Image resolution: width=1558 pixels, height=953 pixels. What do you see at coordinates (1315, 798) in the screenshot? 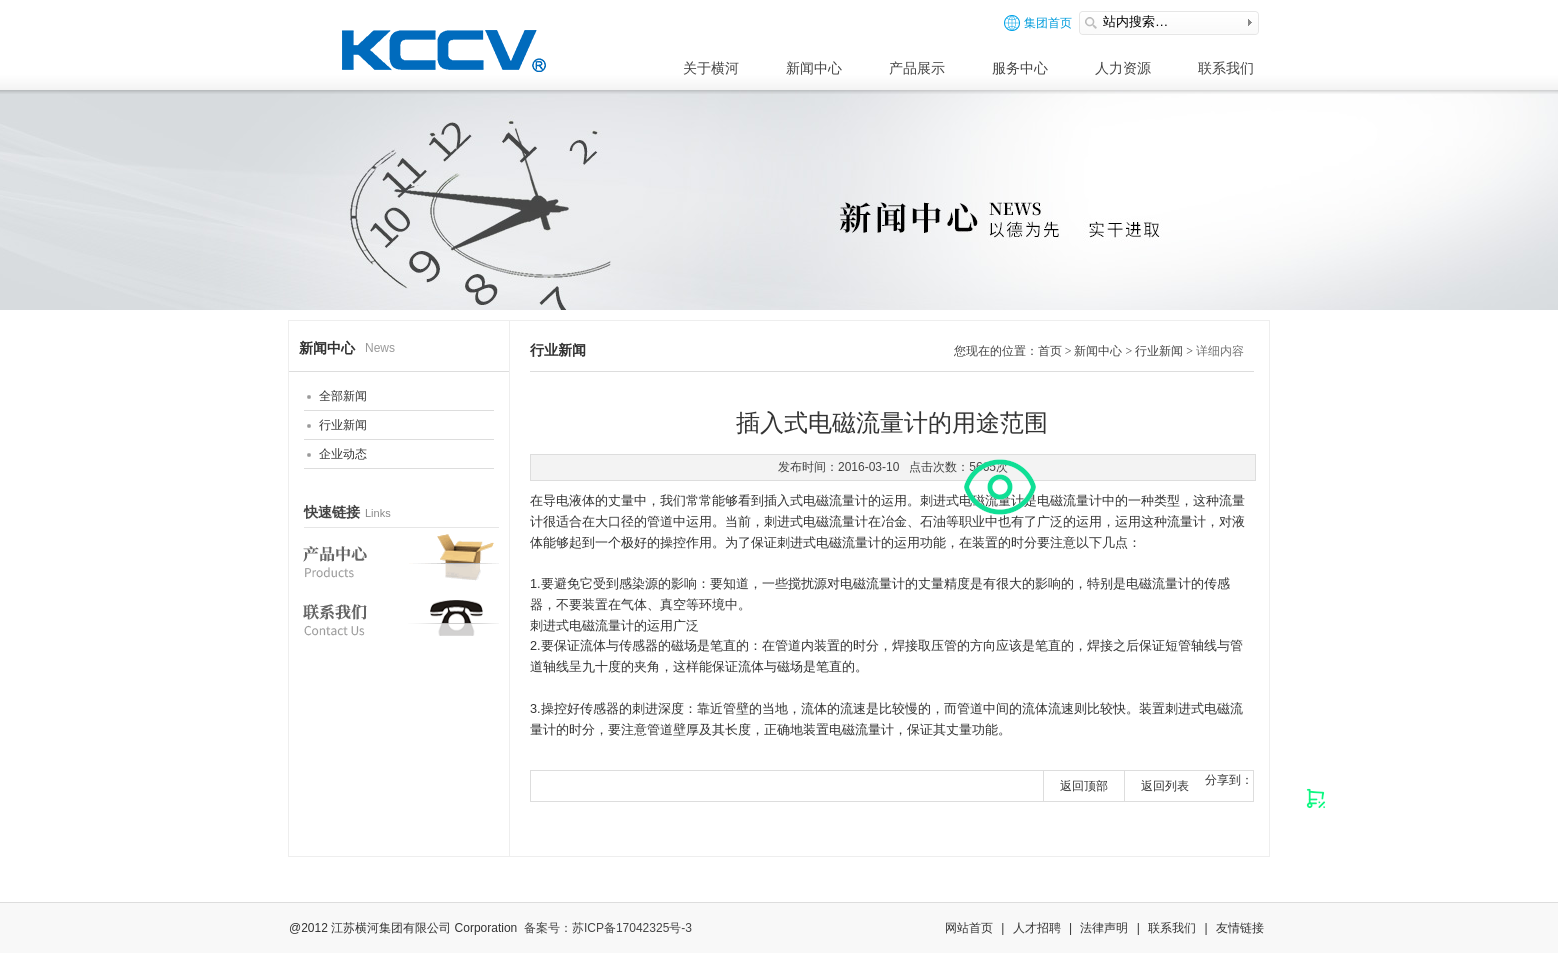
I see `view discounted items in your cart` at bounding box center [1315, 798].